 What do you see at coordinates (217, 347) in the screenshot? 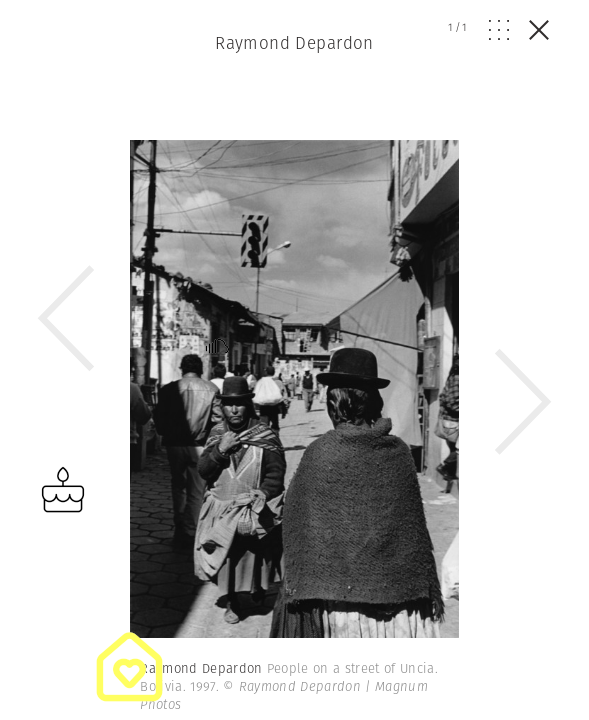
I see `open soundcloud app` at bounding box center [217, 347].